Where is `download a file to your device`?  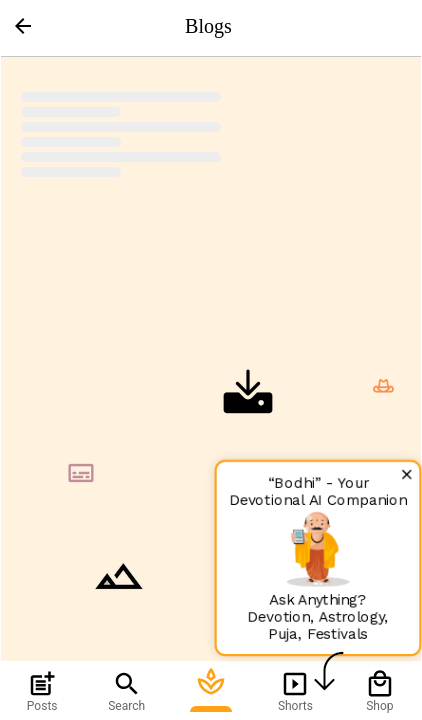
download a file to your device is located at coordinates (248, 394).